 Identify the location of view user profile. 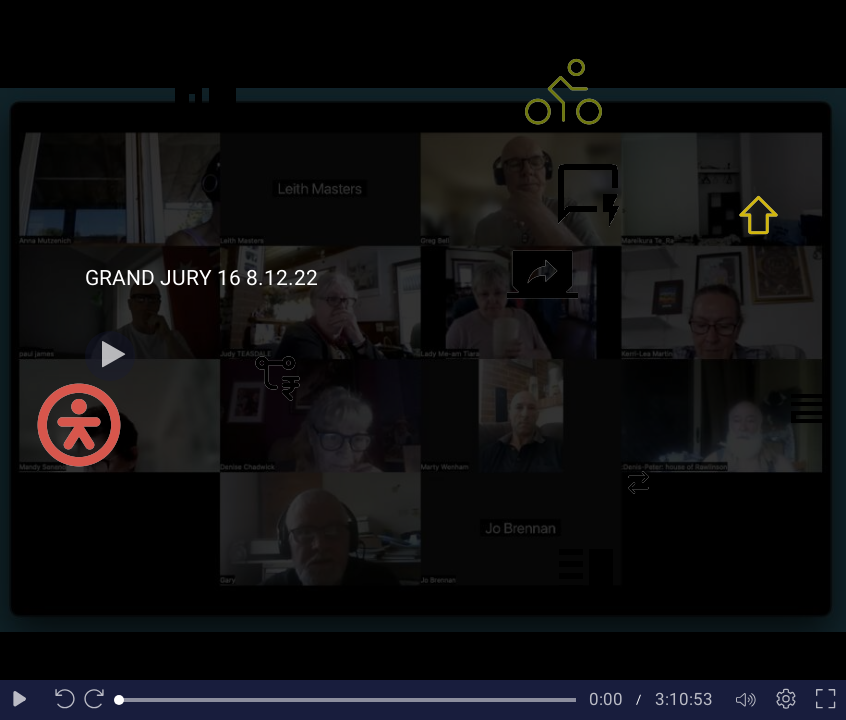
(79, 425).